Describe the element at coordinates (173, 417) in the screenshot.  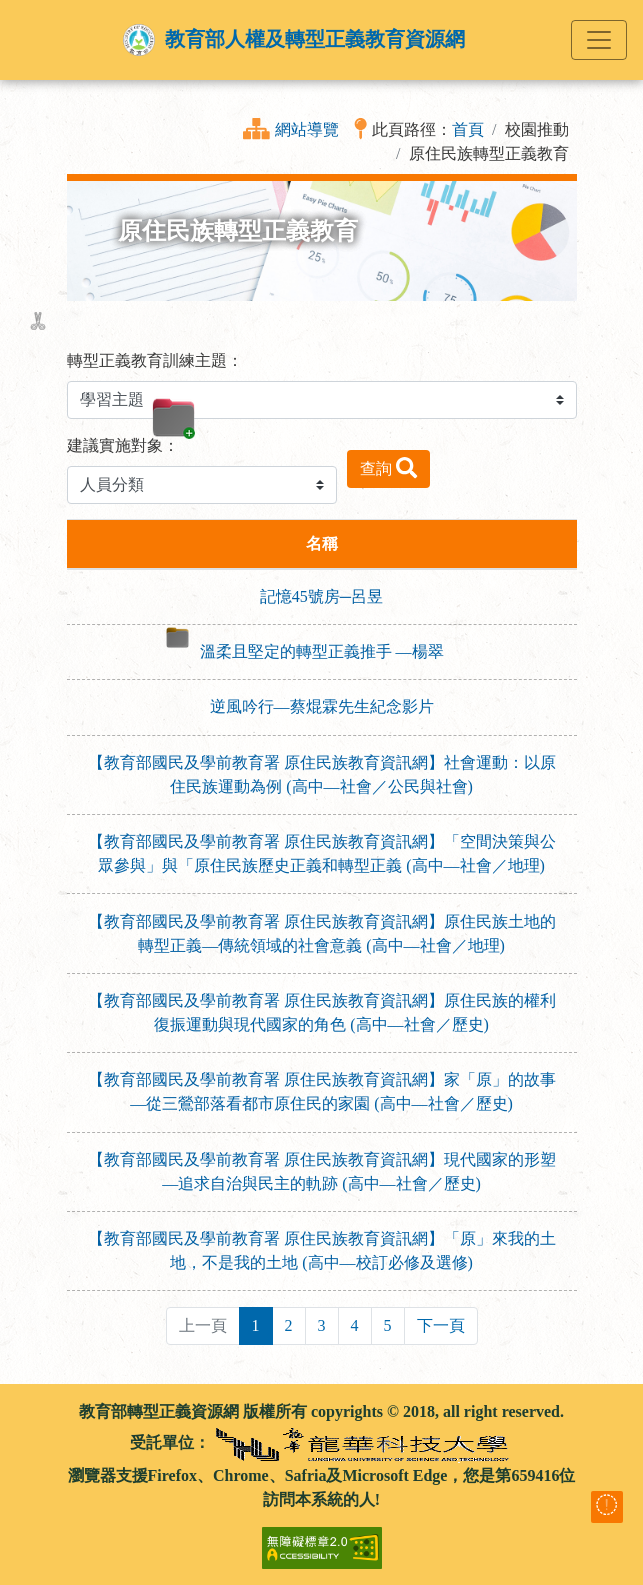
I see `create a new folder` at that location.